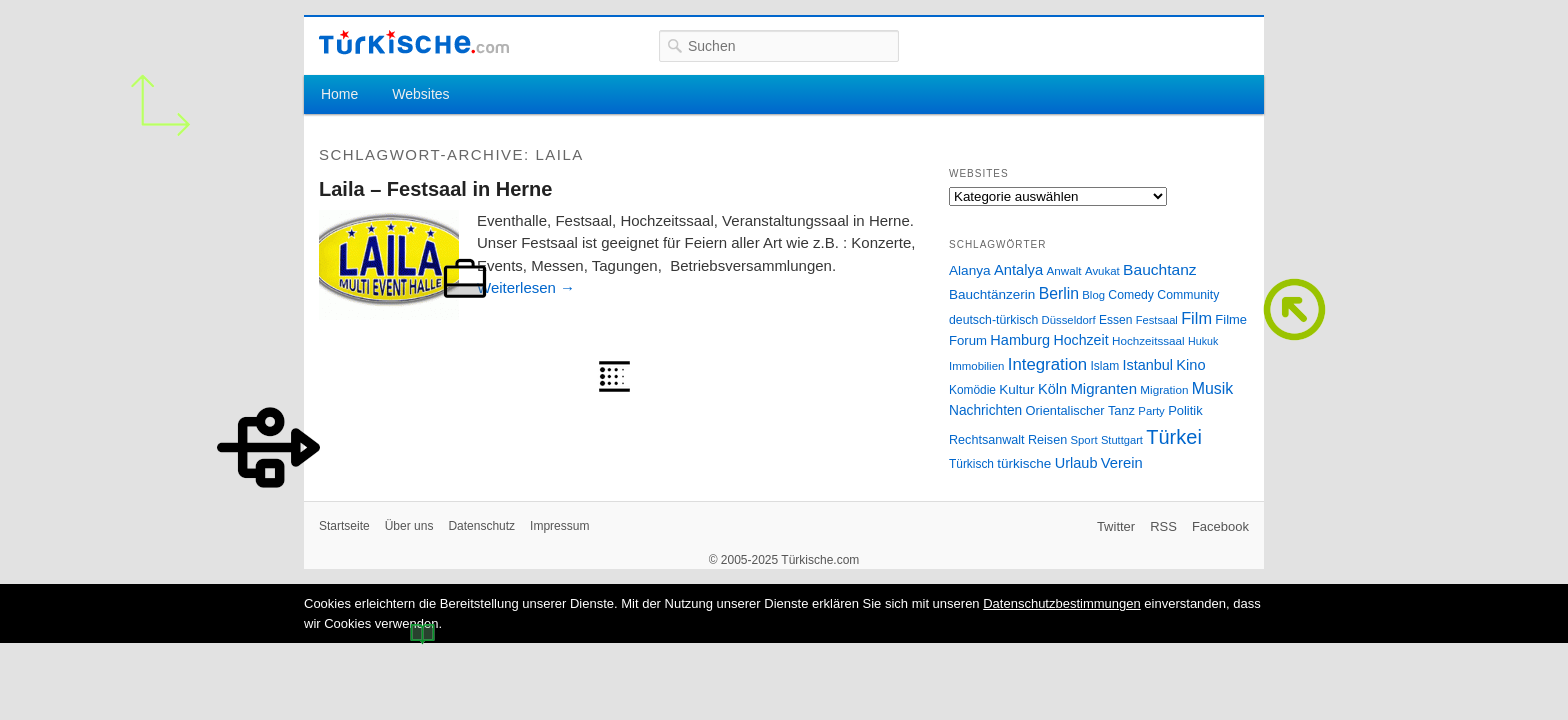 Image resolution: width=1568 pixels, height=720 pixels. I want to click on vector path with two anchor points, so click(158, 104).